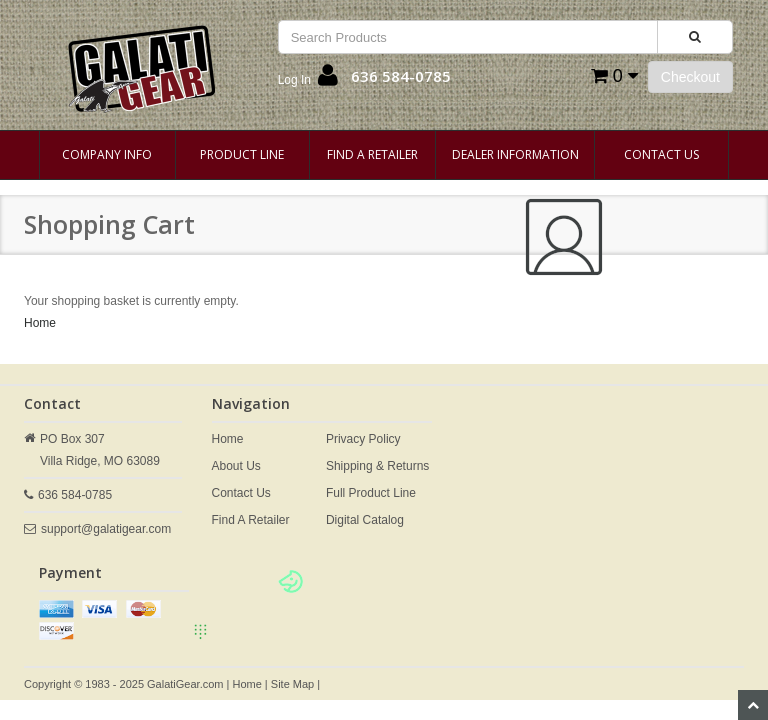 The height and width of the screenshot is (720, 768). I want to click on open numeric keypad for input, so click(200, 631).